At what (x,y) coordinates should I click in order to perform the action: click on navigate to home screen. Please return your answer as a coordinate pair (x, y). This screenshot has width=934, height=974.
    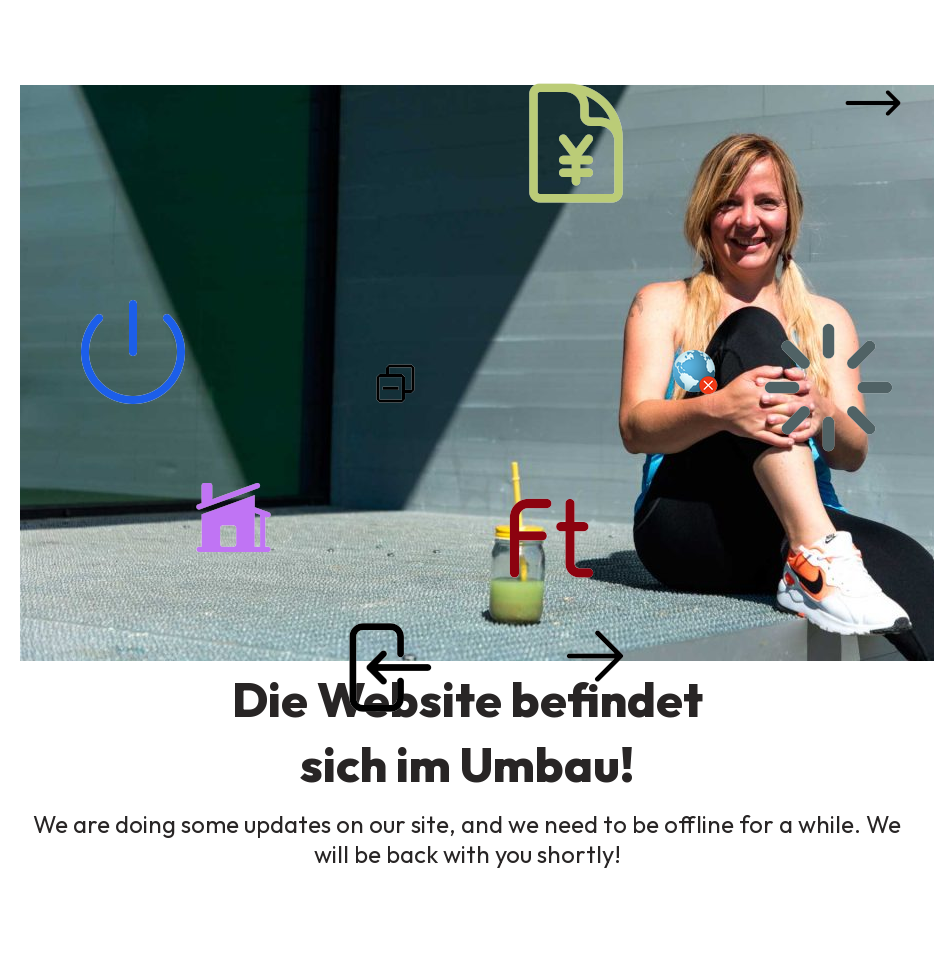
    Looking at the image, I should click on (233, 517).